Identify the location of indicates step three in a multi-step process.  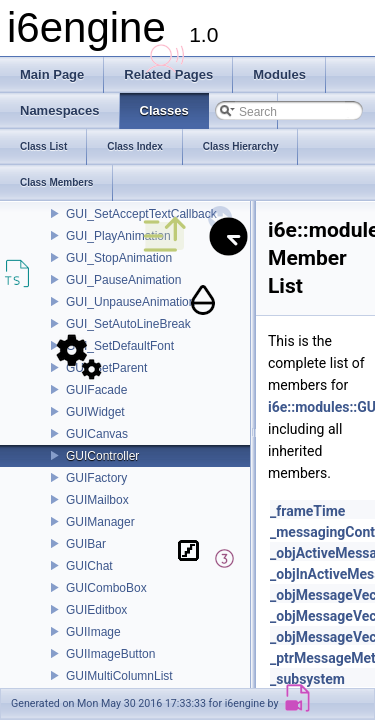
(224, 558).